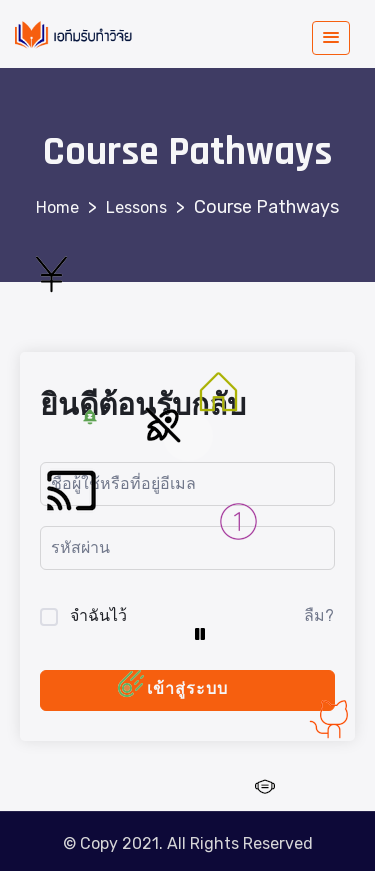  I want to click on cast your screen to a nearby device, so click(71, 490).